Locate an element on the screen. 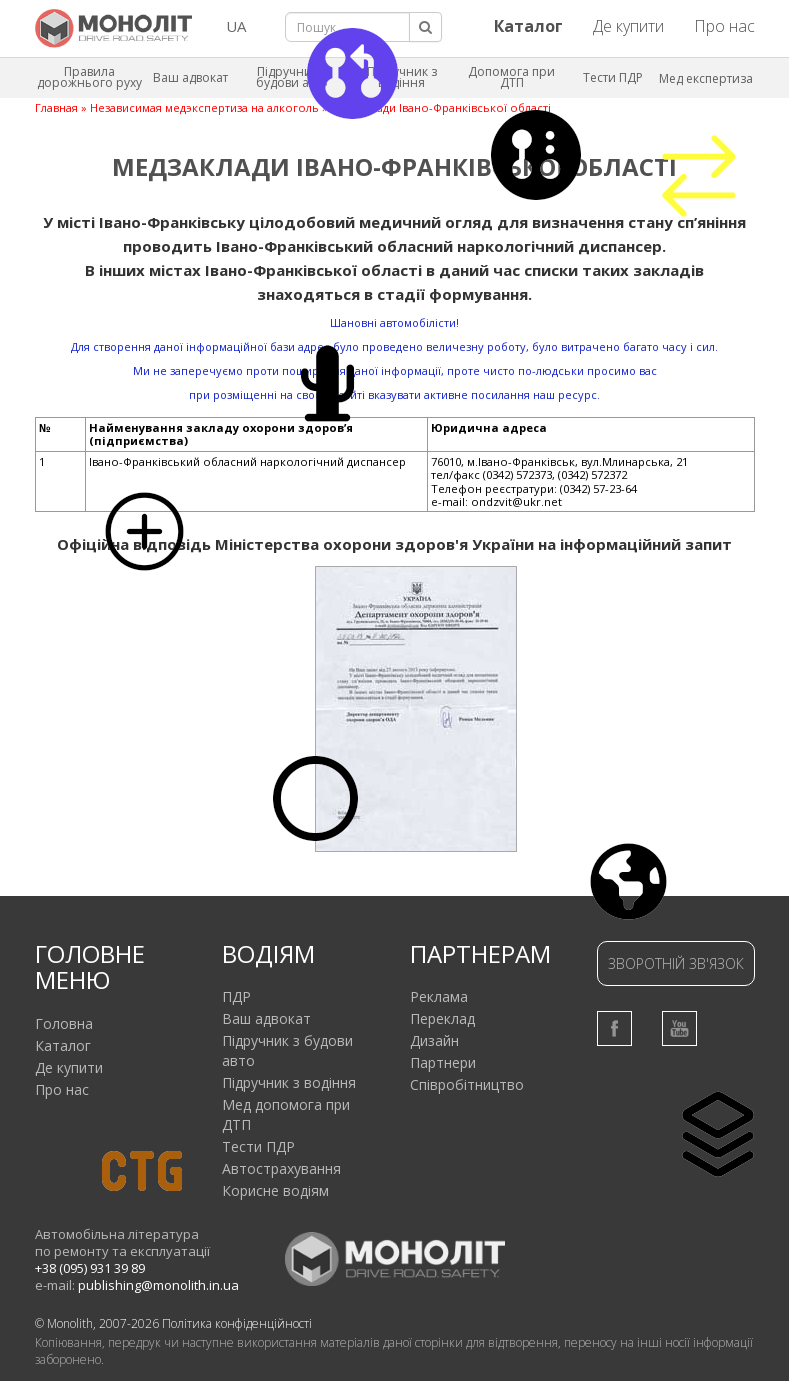  unselected radio button or checkbox option is located at coordinates (315, 798).